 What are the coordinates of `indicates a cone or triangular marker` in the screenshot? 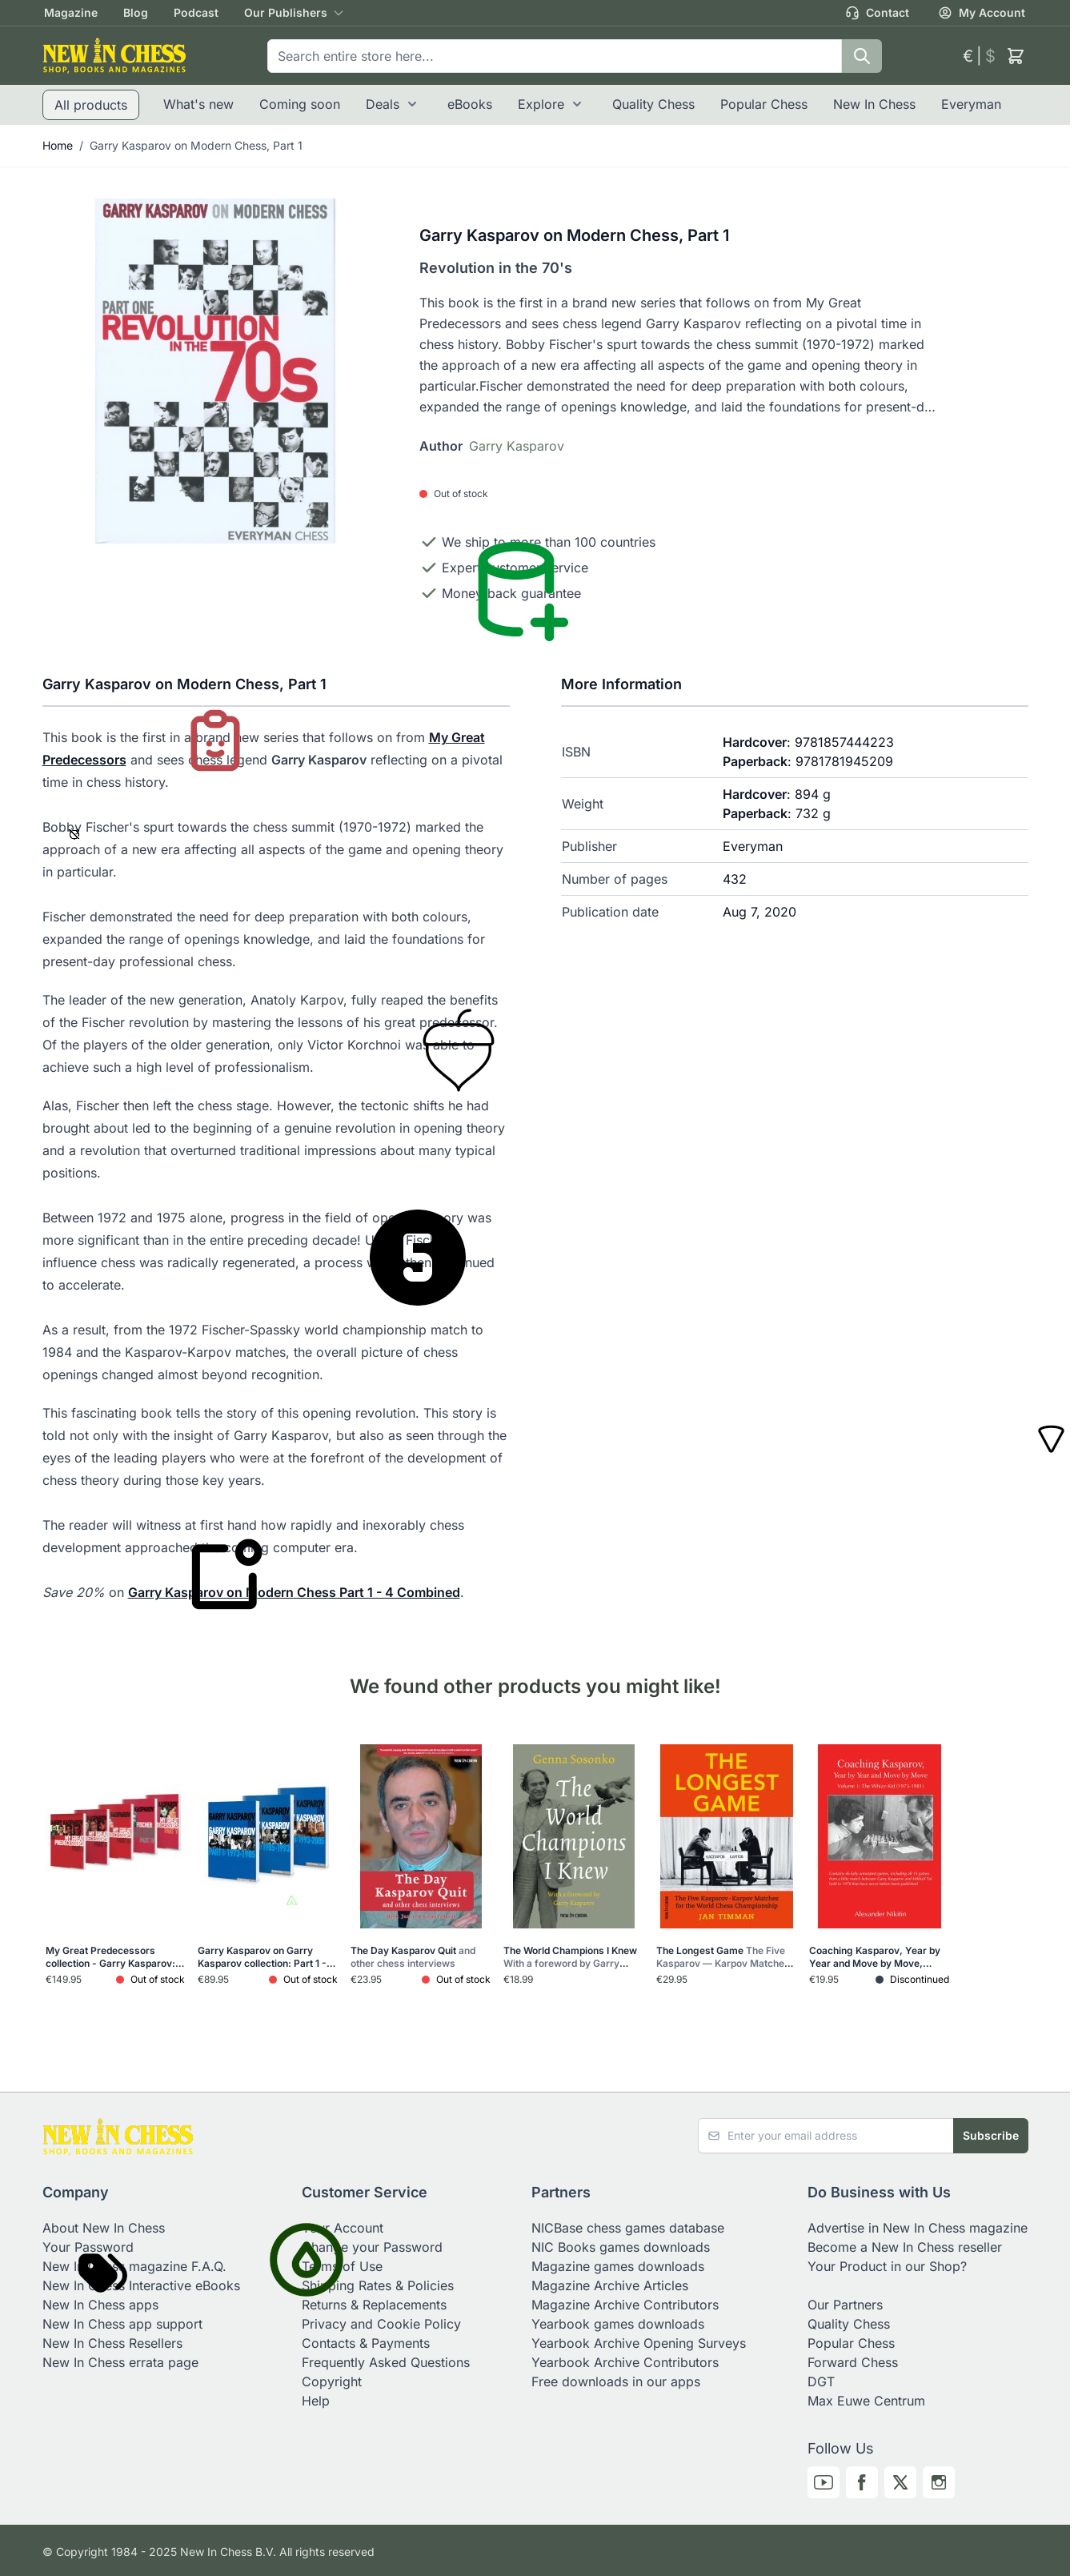 It's located at (1051, 1439).